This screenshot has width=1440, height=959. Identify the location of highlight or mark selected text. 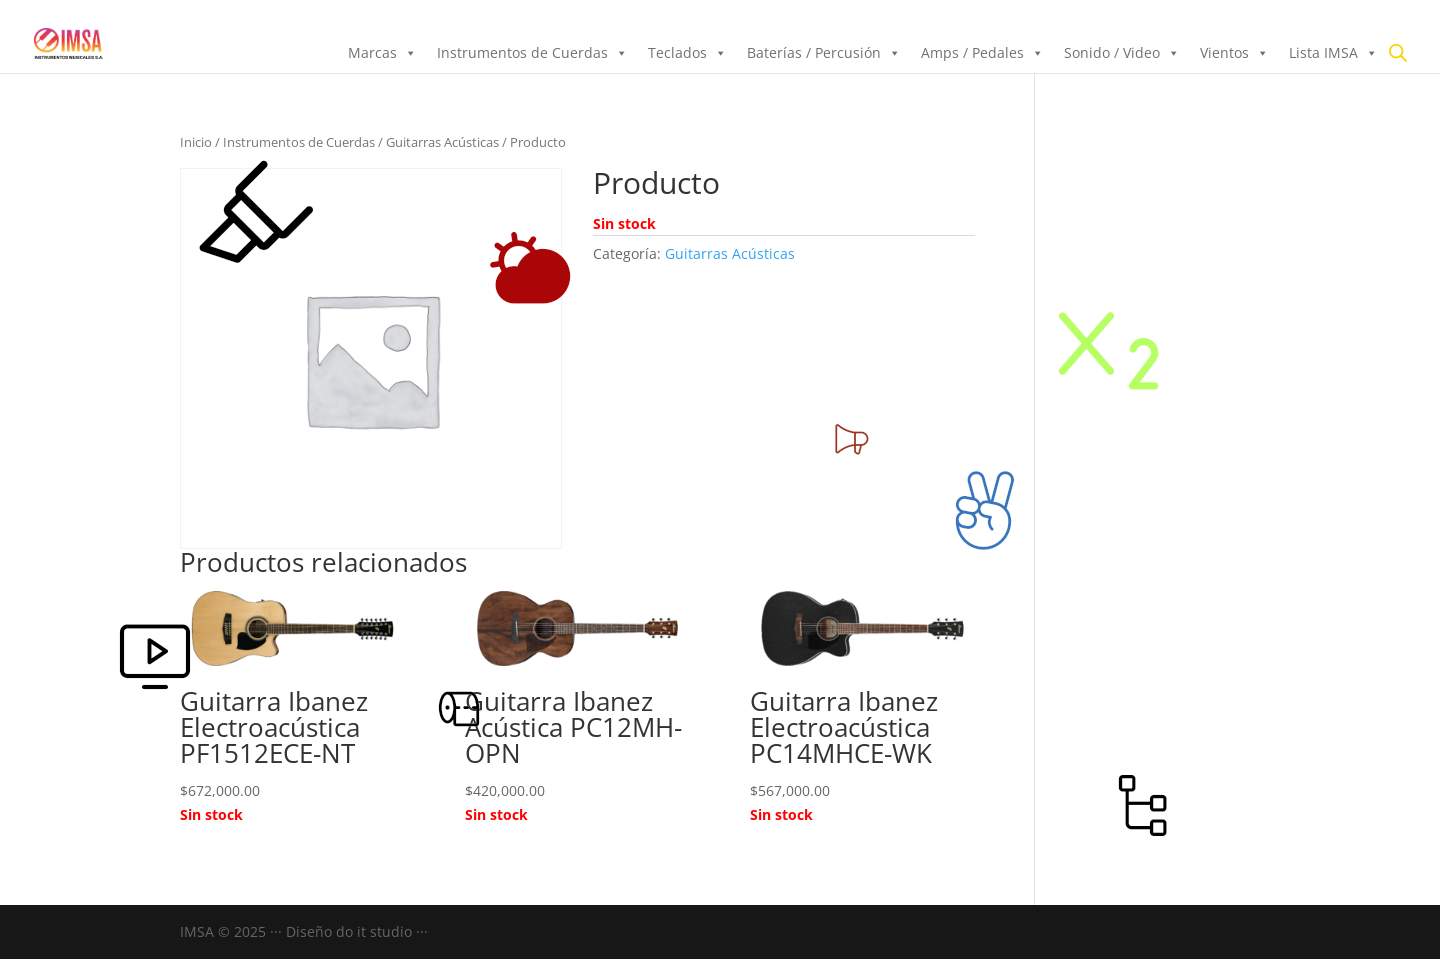
(252, 217).